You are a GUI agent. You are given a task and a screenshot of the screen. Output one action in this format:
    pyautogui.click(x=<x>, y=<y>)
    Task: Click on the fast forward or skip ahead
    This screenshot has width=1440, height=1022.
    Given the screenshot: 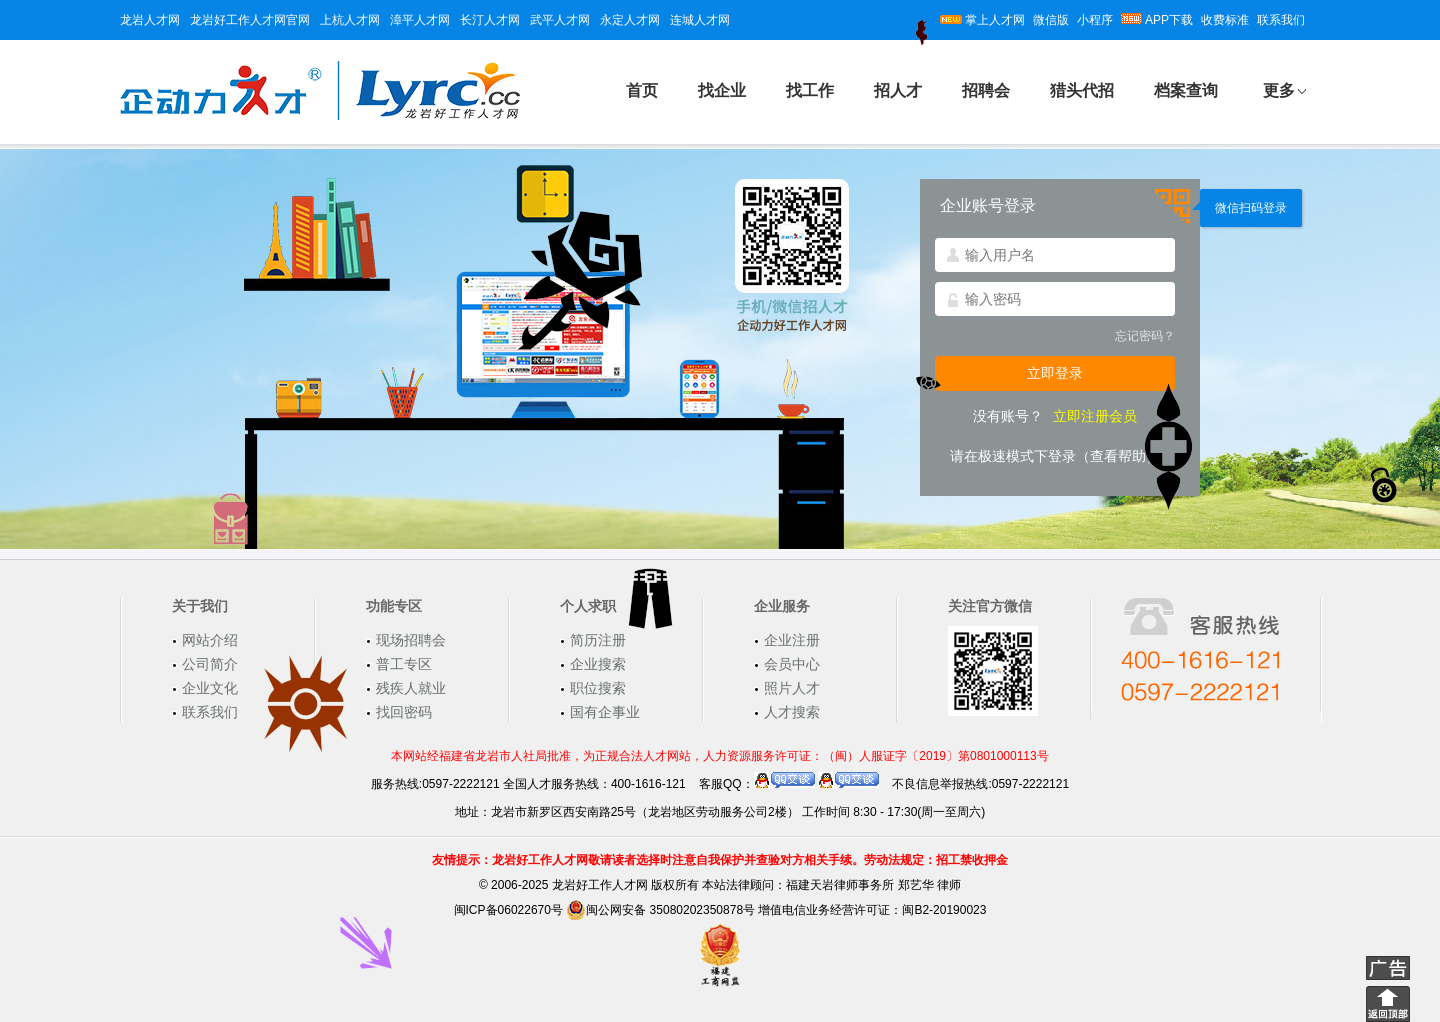 What is the action you would take?
    pyautogui.click(x=366, y=943)
    